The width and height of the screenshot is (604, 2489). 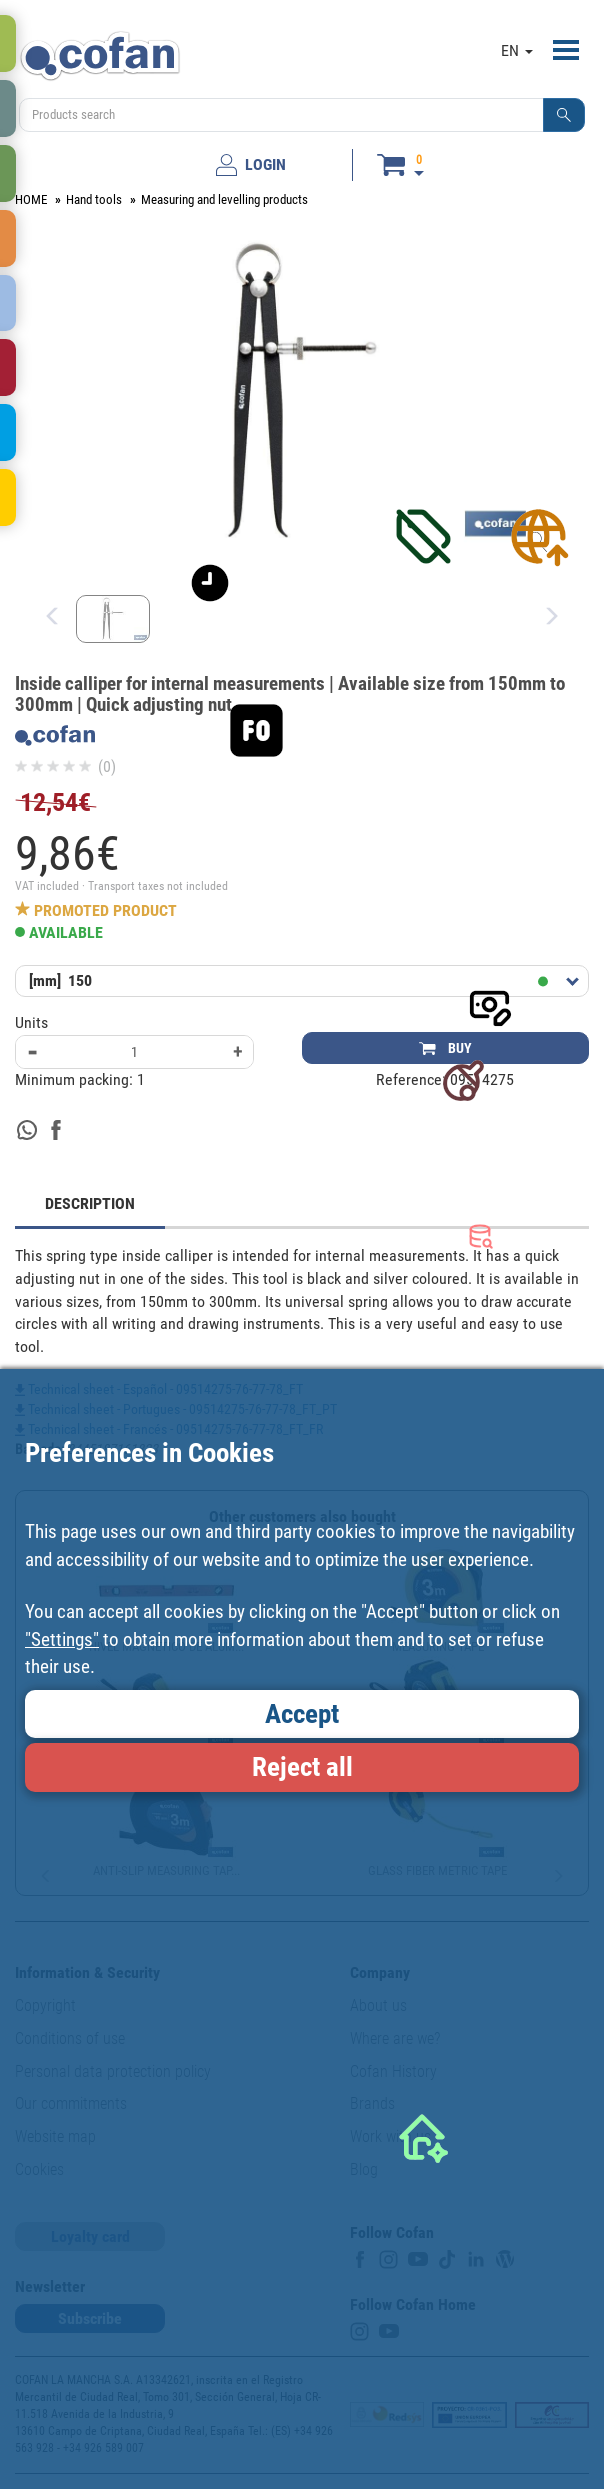 I want to click on search within a database, so click(x=480, y=1236).